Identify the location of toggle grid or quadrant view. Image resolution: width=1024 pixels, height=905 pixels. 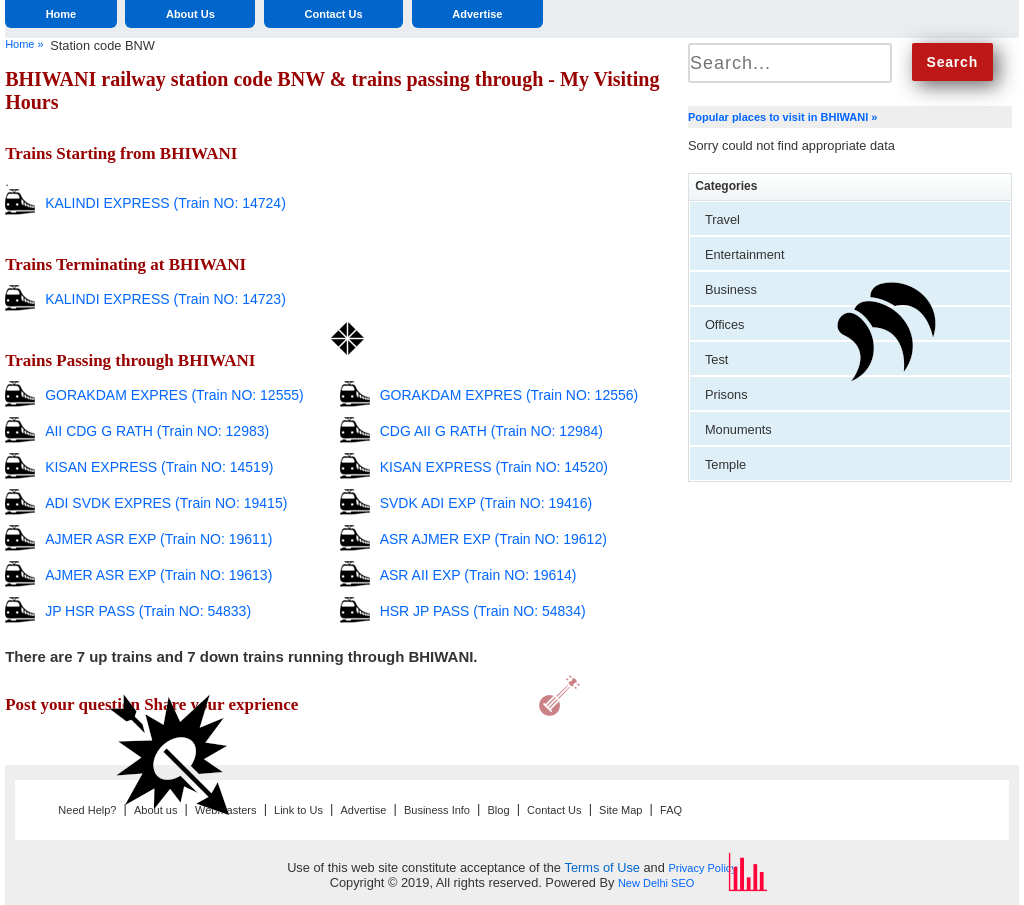
(347, 338).